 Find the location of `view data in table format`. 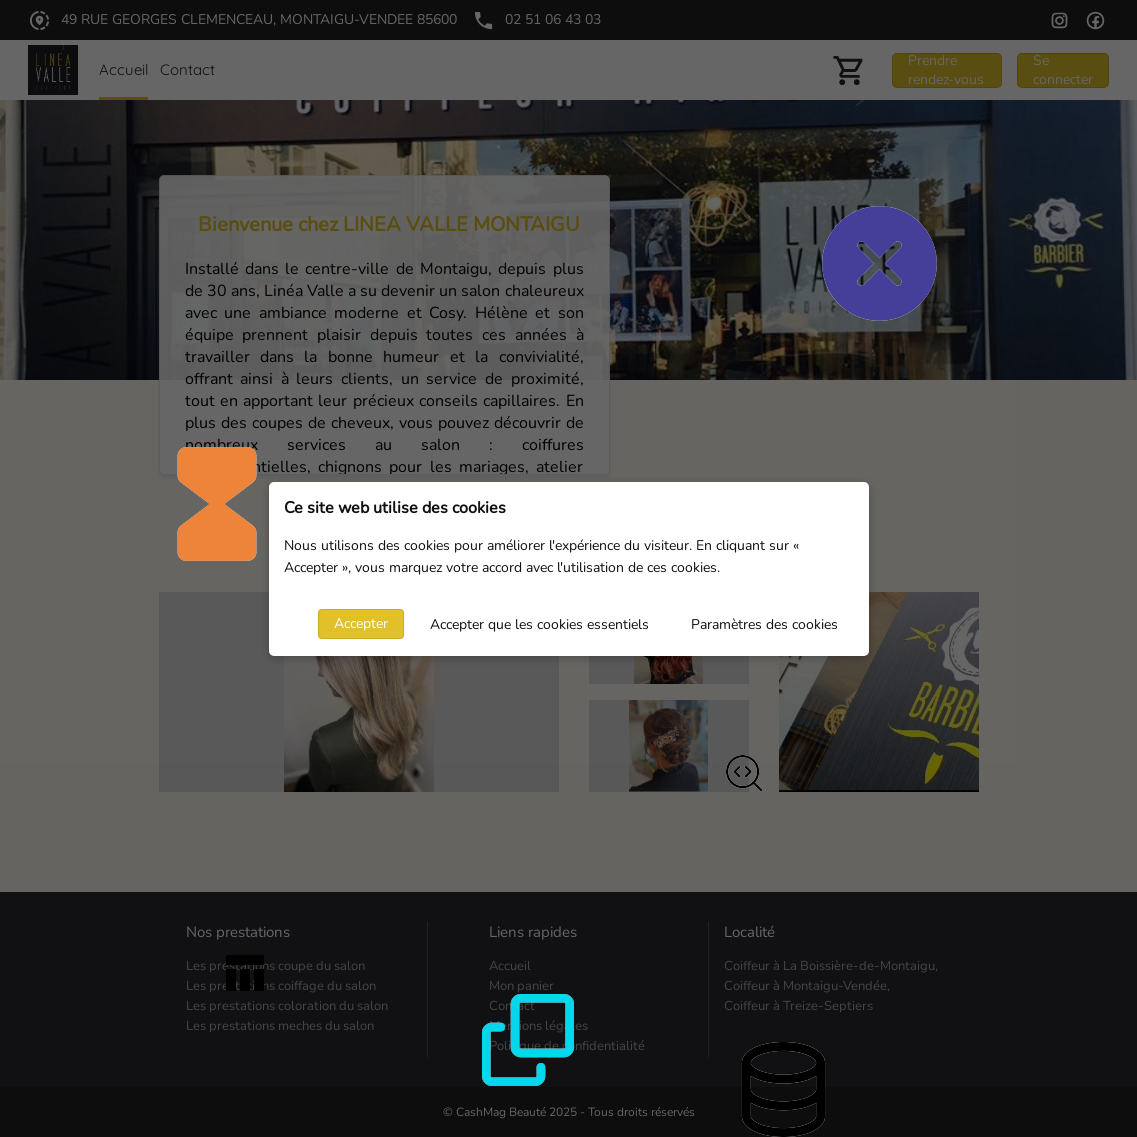

view data in table format is located at coordinates (244, 973).